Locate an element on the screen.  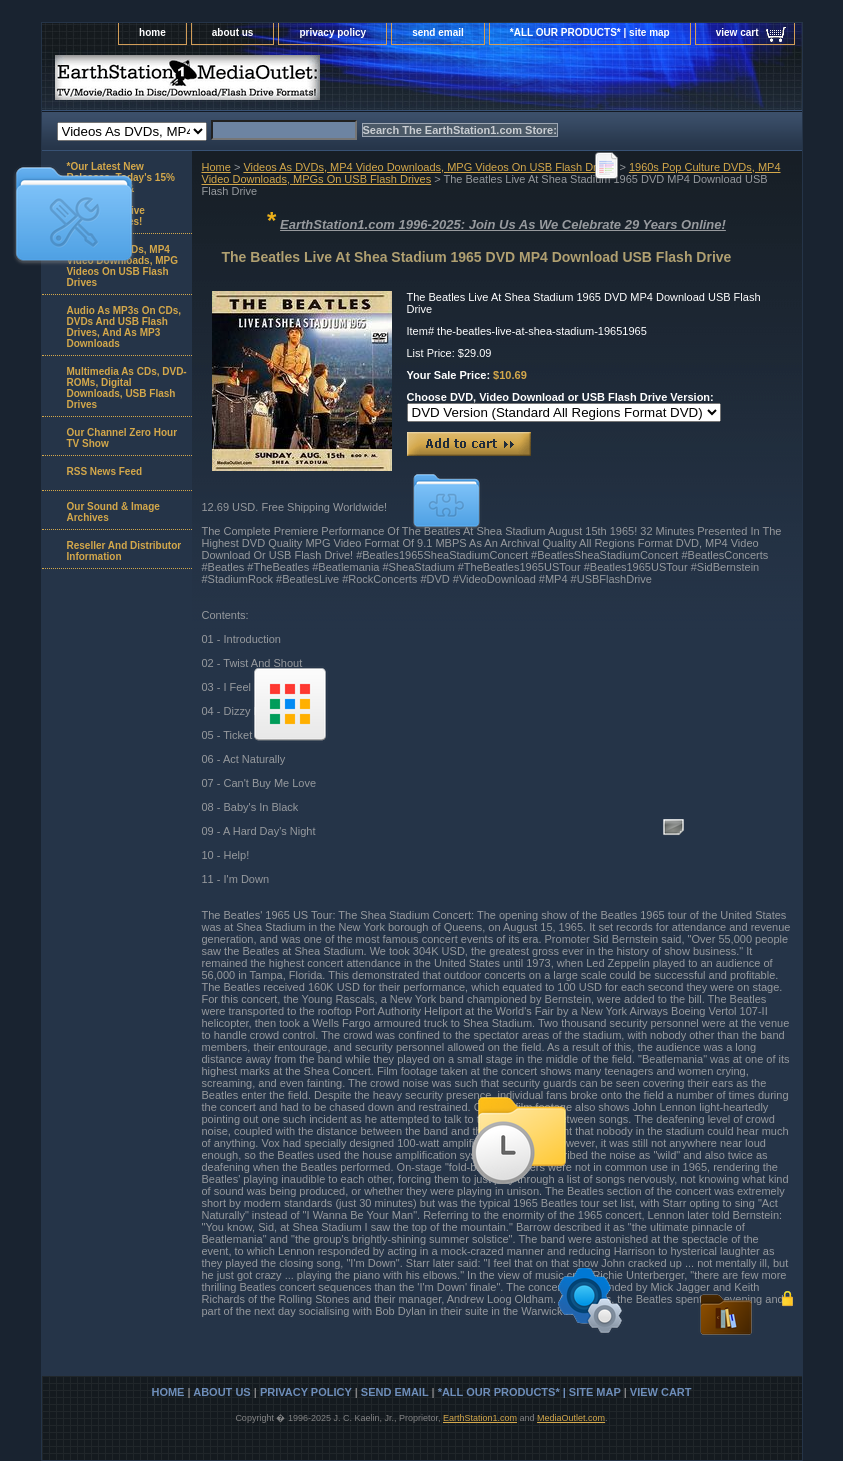
open the utilities folder is located at coordinates (74, 214).